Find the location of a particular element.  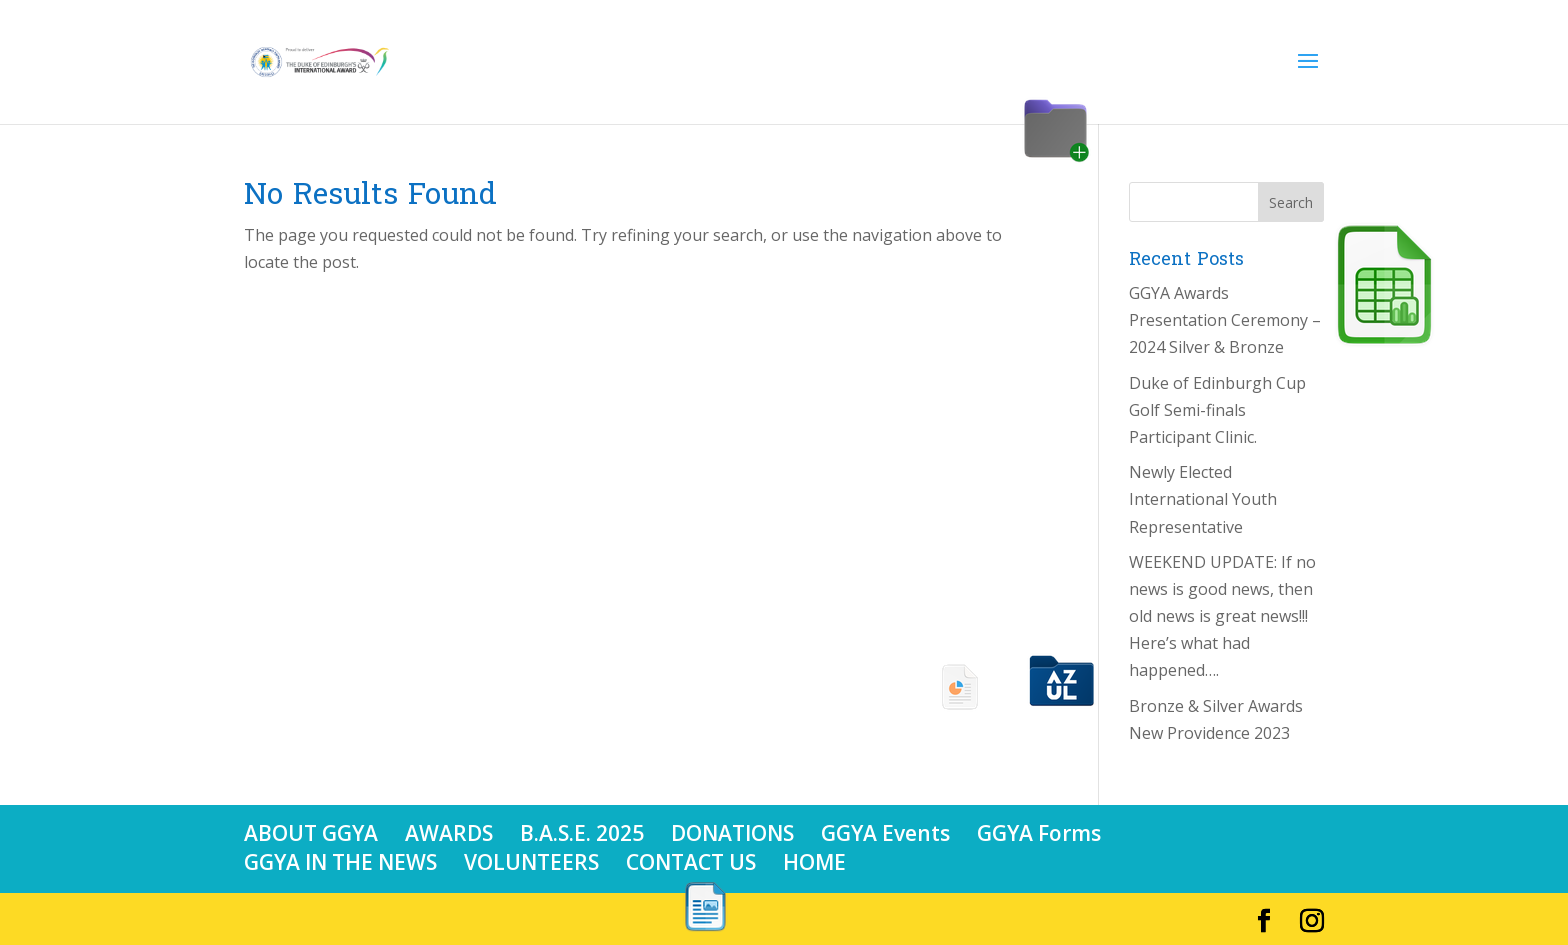

libreoffice calc spreadsheet template file is located at coordinates (1384, 284).